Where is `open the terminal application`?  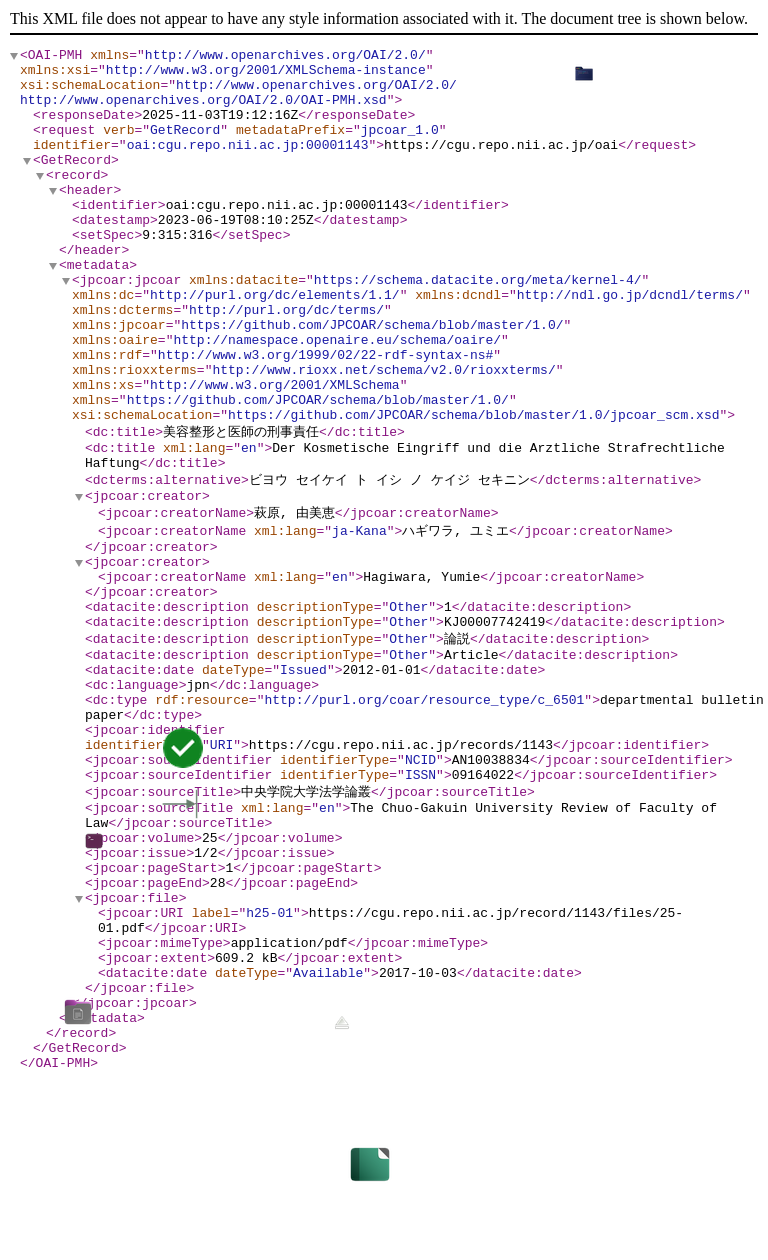 open the terminal application is located at coordinates (94, 841).